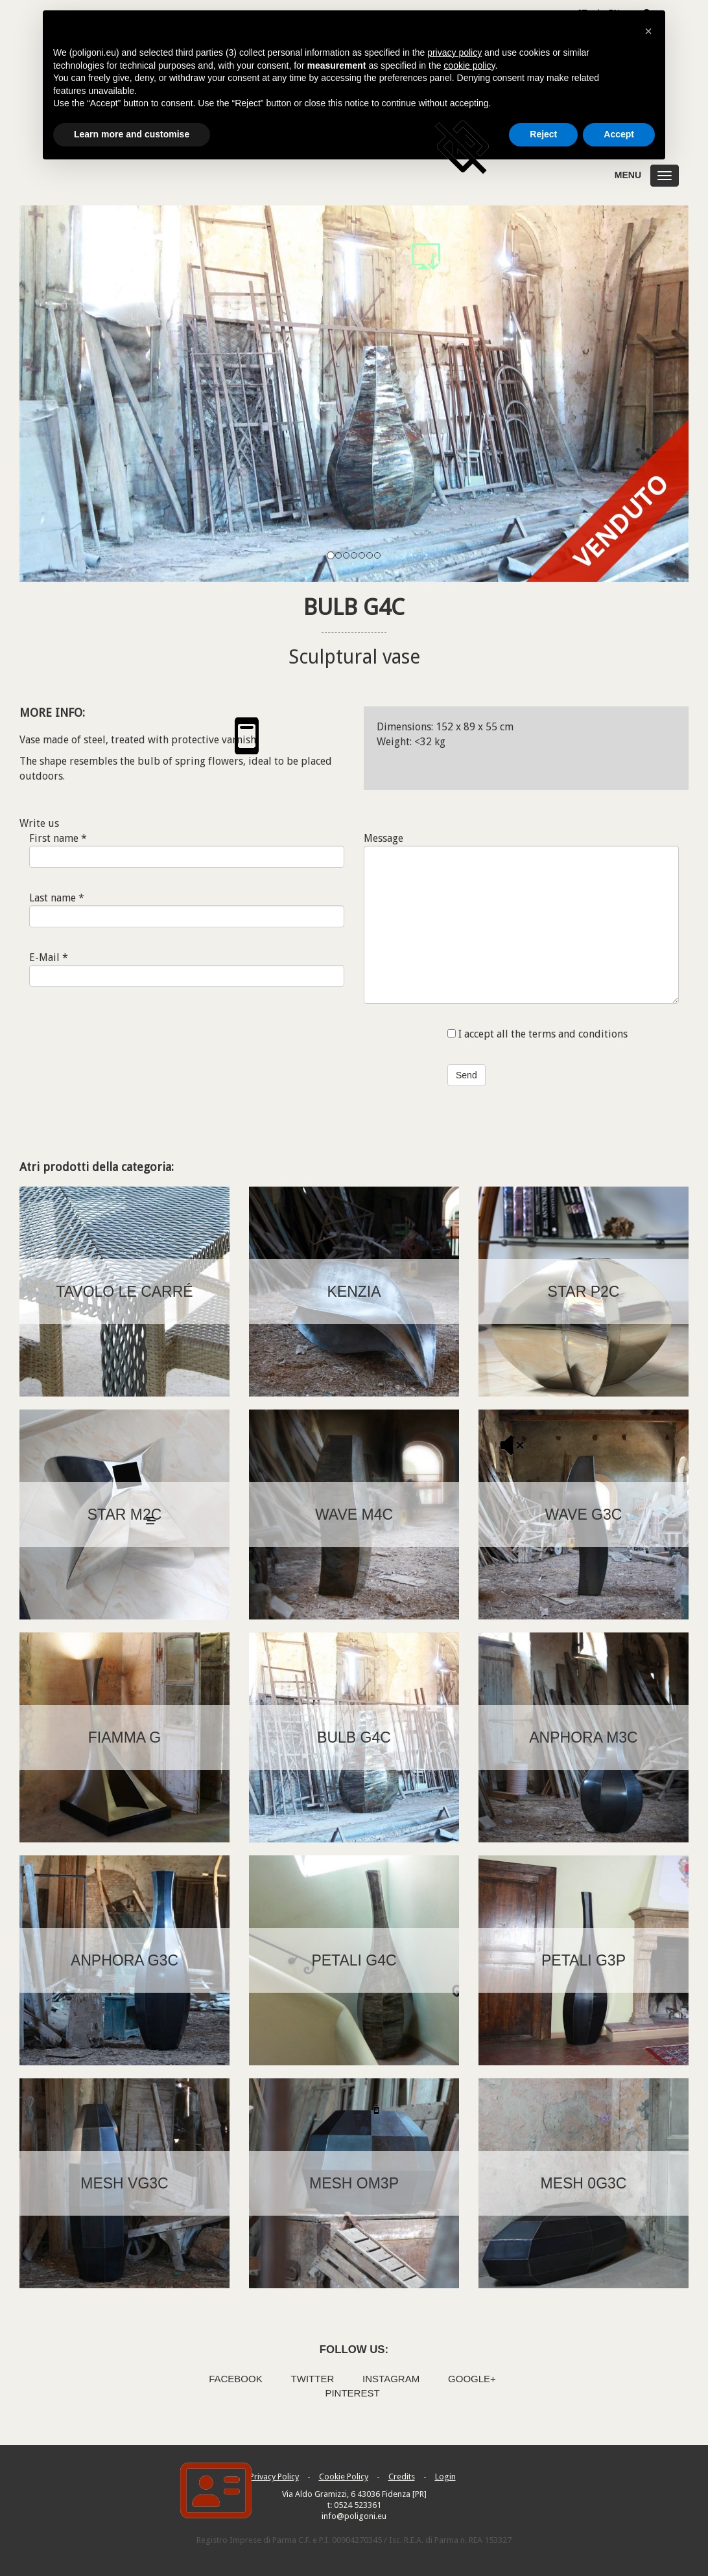  I want to click on manage mobile ad placements, so click(246, 736).